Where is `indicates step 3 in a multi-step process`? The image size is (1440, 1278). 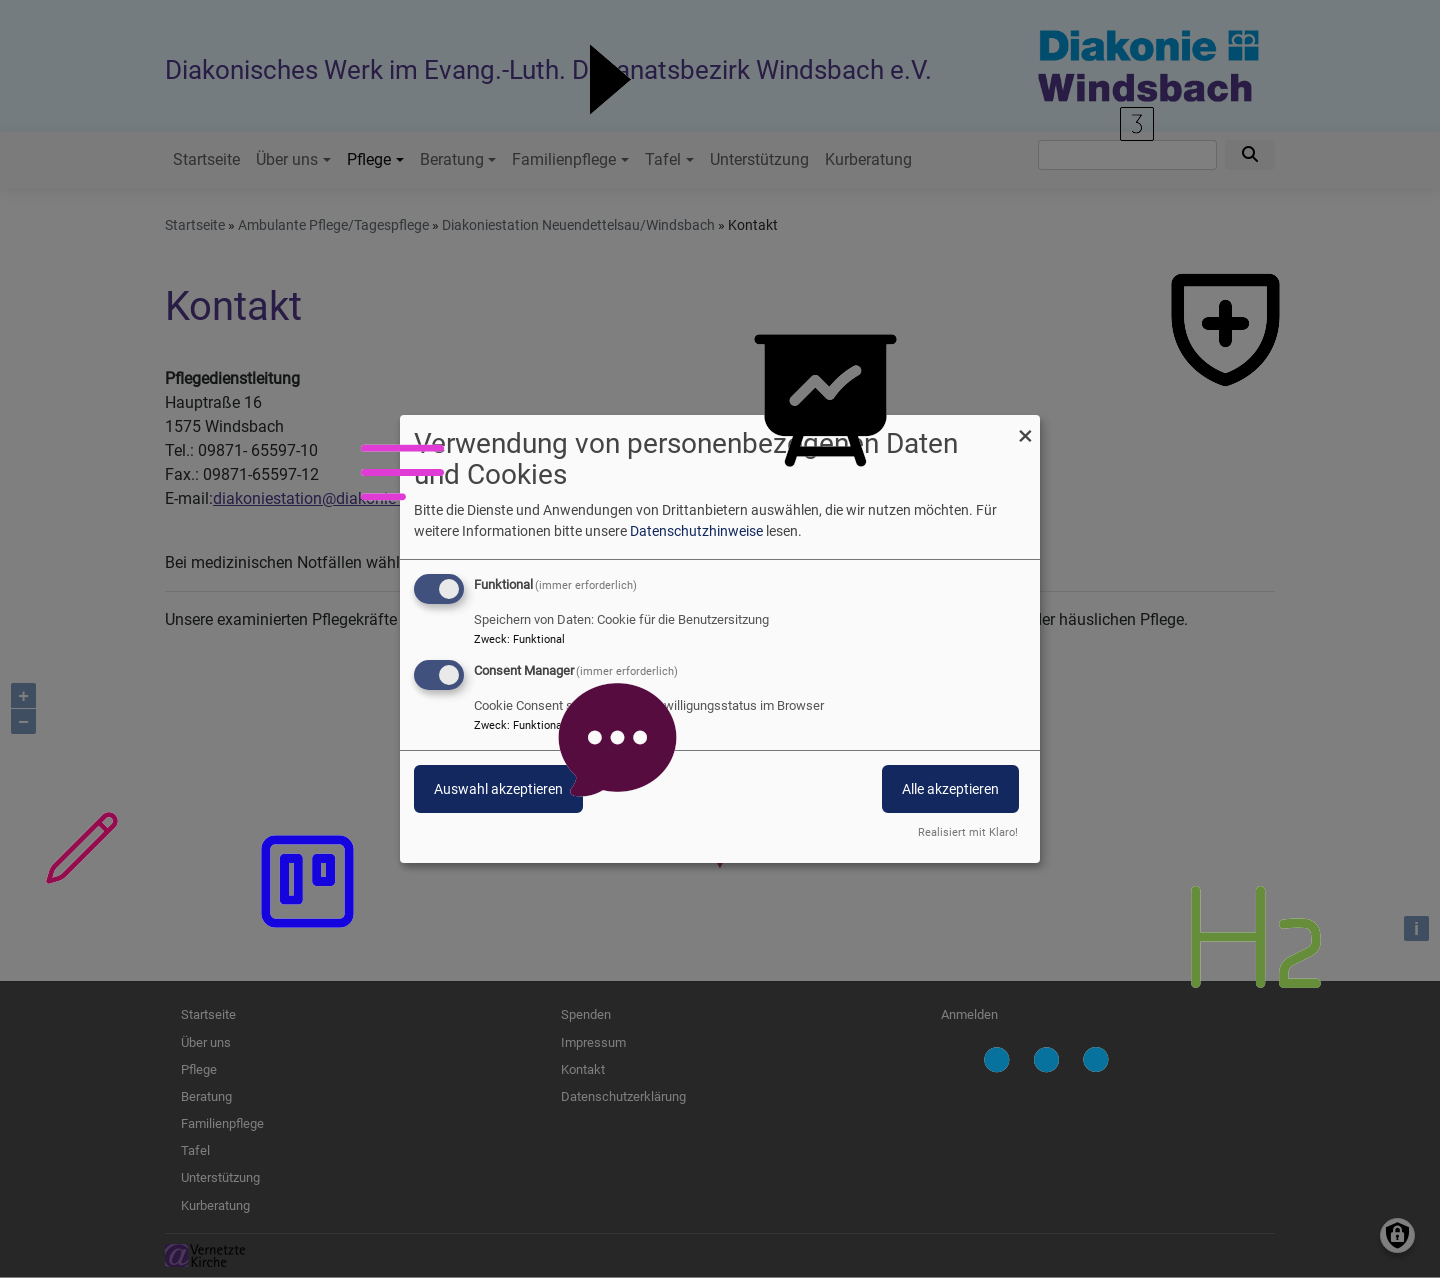 indicates step 3 in a multi-step process is located at coordinates (1137, 124).